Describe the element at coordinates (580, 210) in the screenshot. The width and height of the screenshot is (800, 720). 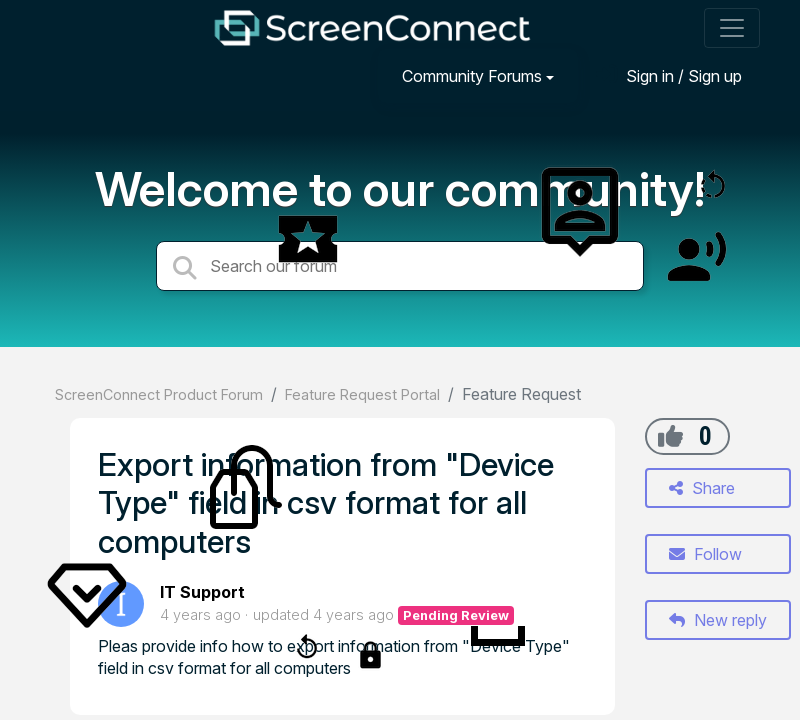
I see `view a person's location on the map` at that location.